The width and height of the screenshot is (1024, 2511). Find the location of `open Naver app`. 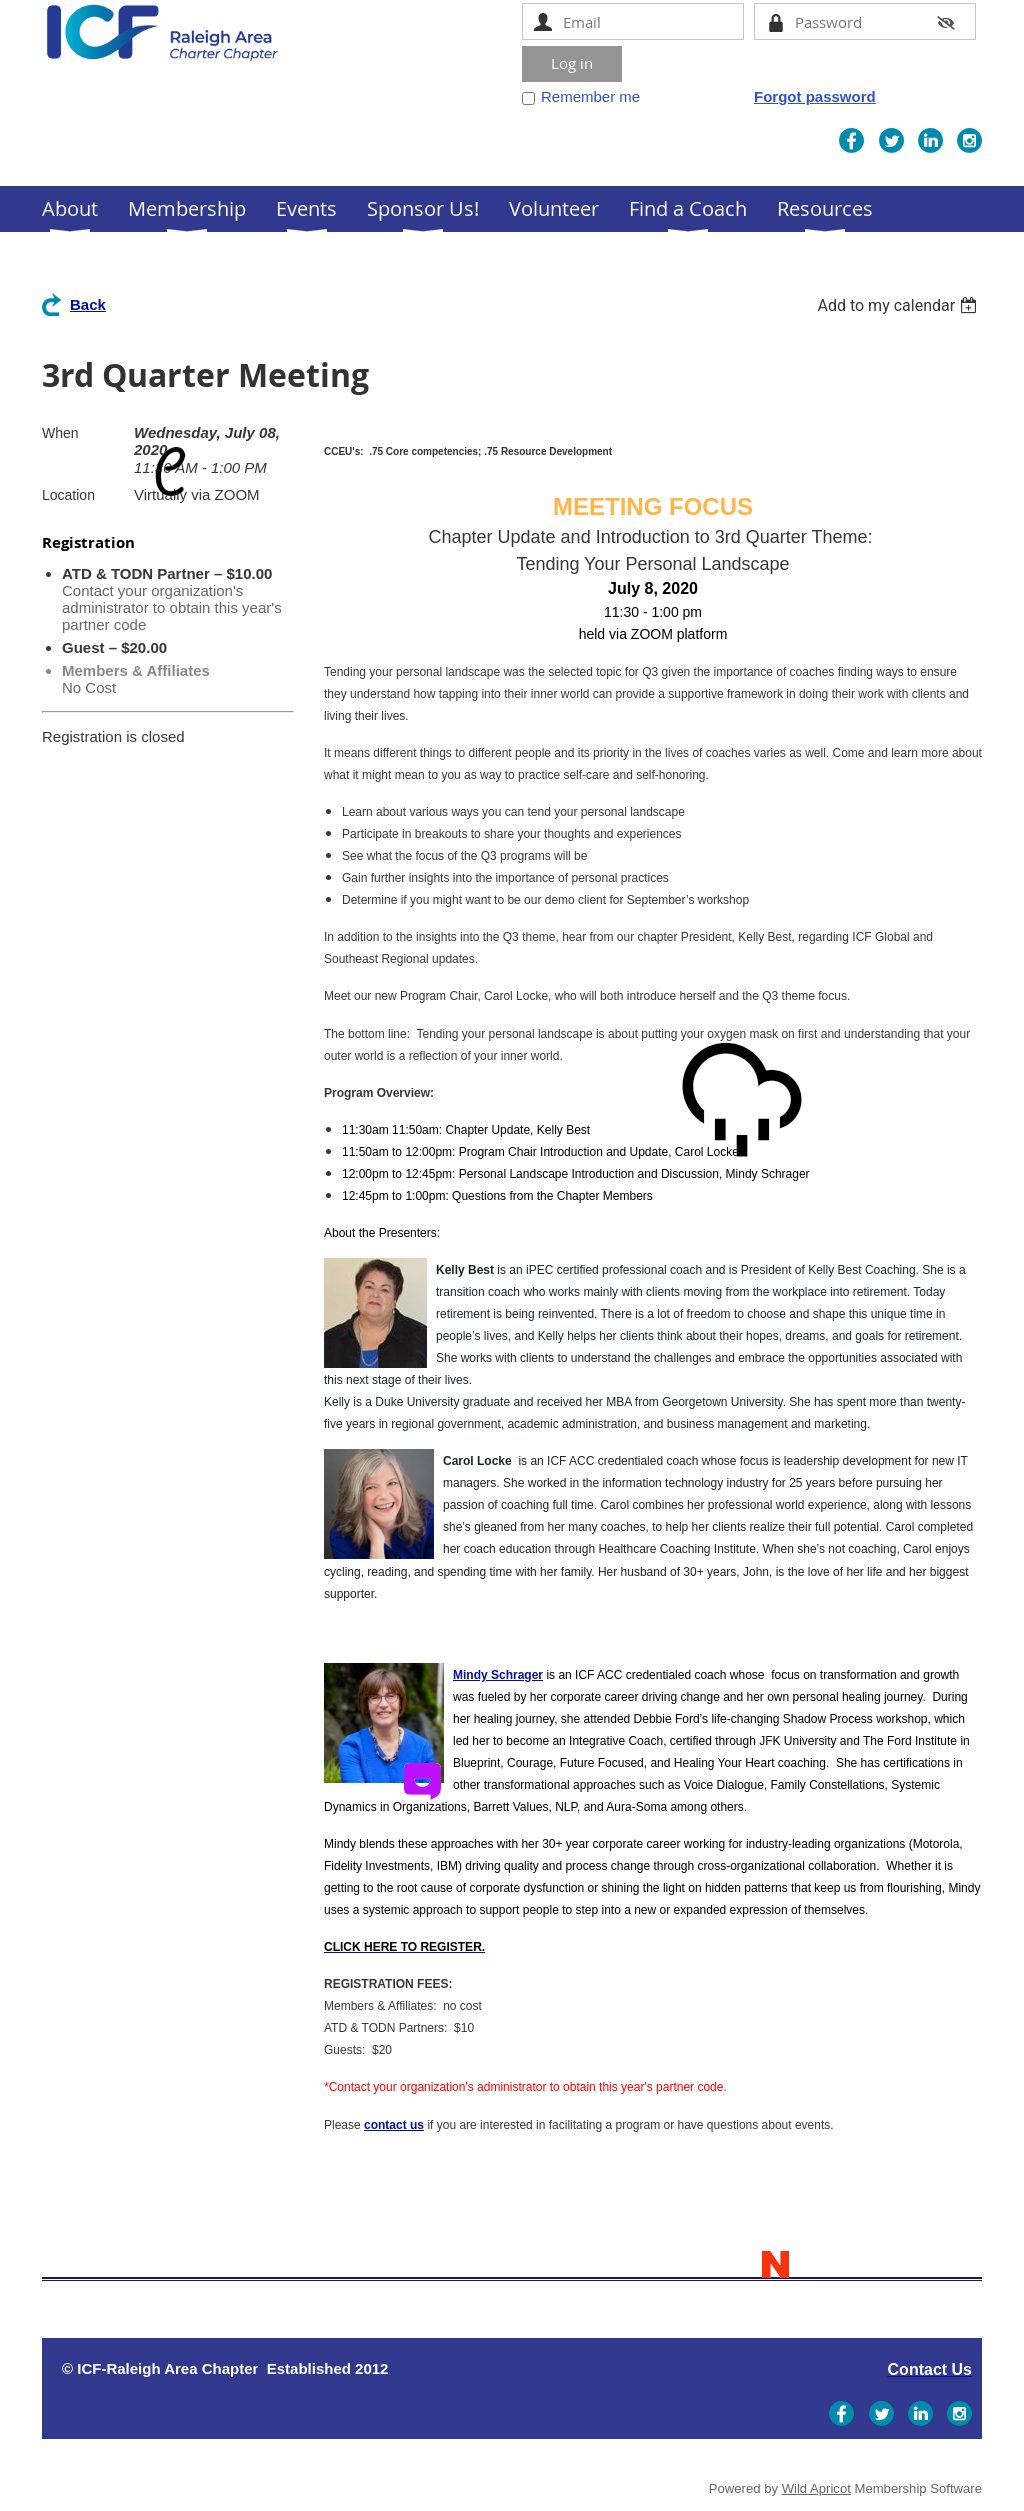

open Naver app is located at coordinates (775, 2264).